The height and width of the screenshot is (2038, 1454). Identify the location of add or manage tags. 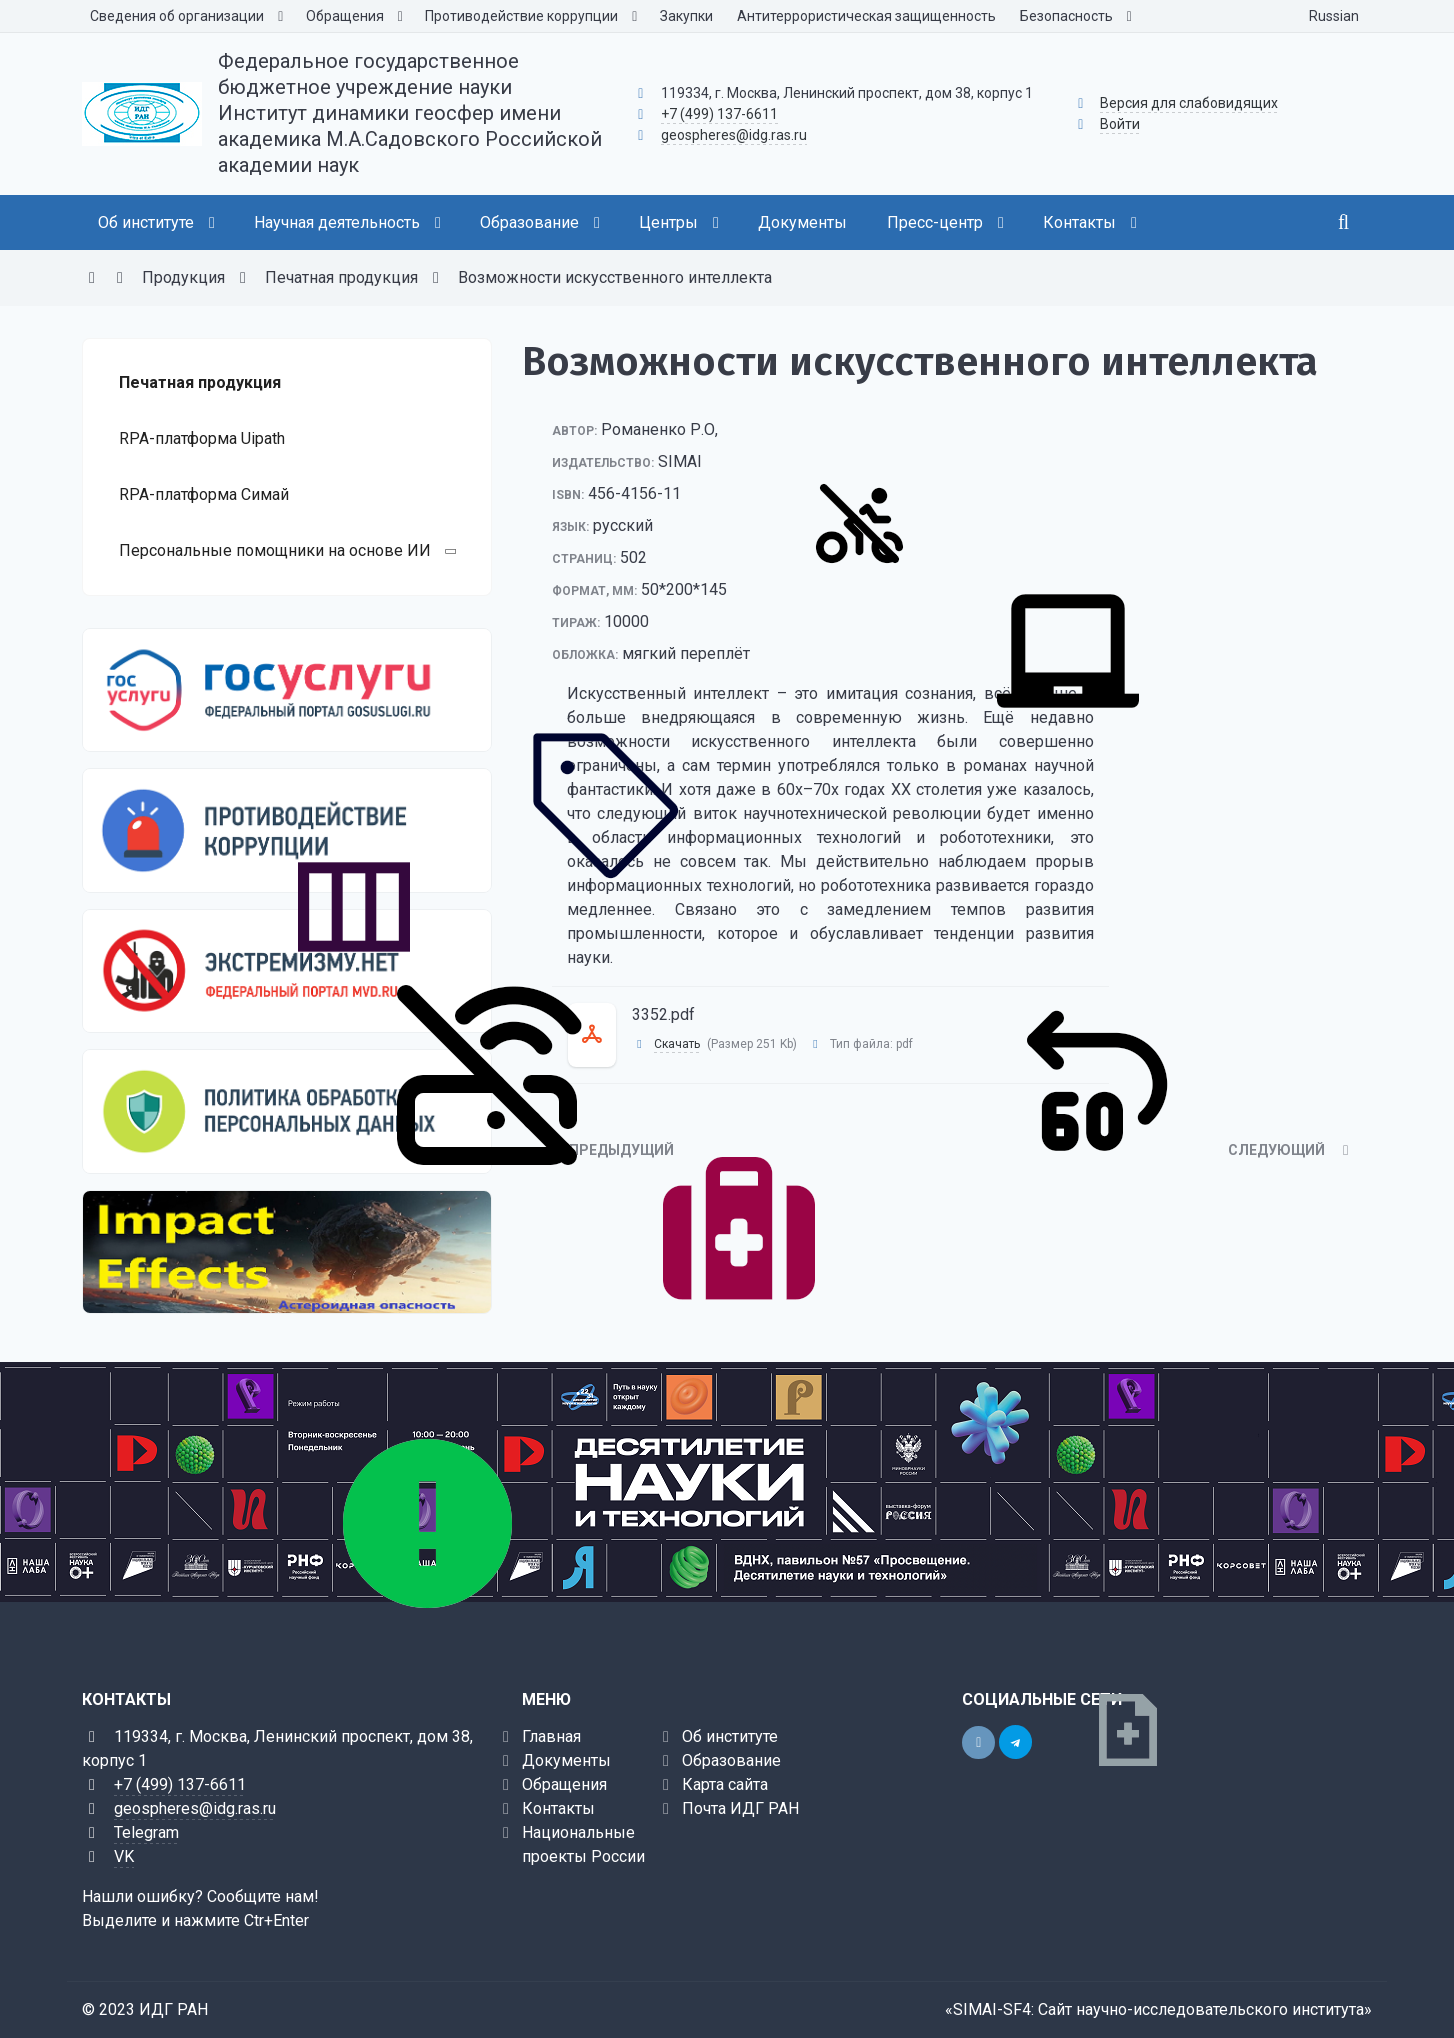
(597, 797).